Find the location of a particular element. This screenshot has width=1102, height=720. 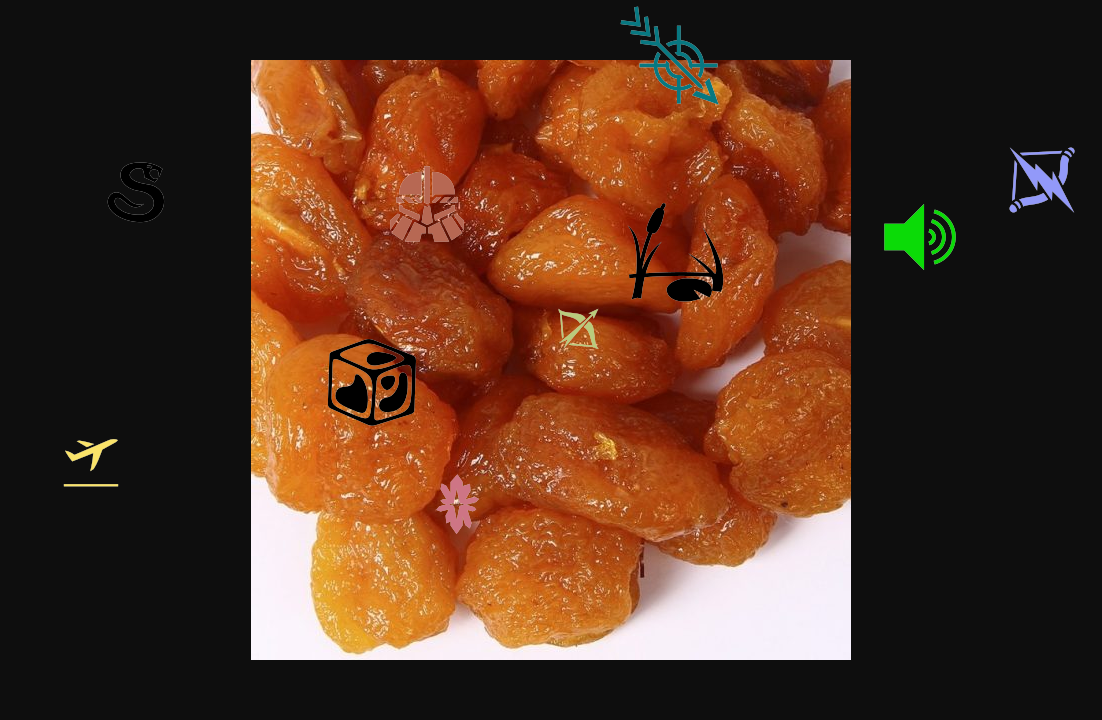

collect or view crystals/gems in inventory is located at coordinates (456, 504).